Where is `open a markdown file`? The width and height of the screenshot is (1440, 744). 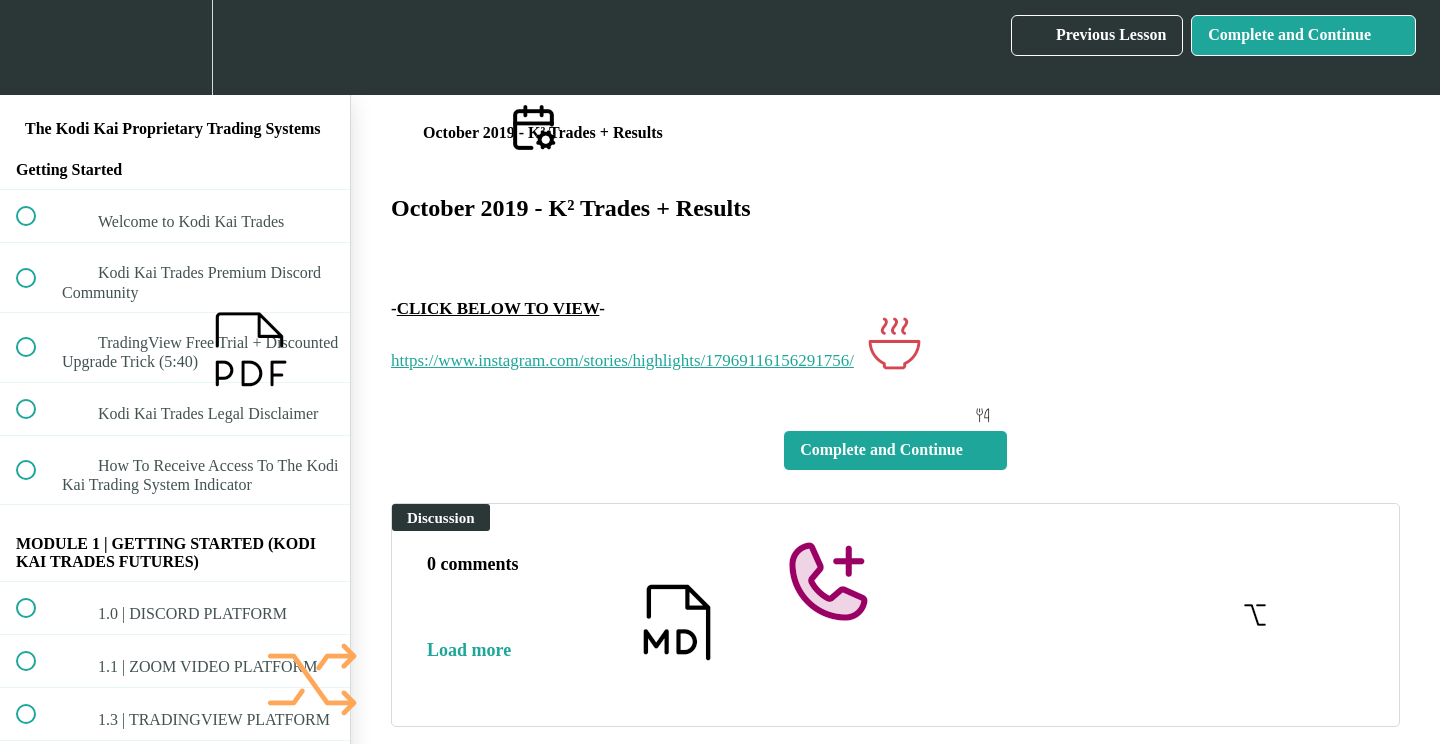 open a markdown file is located at coordinates (678, 622).